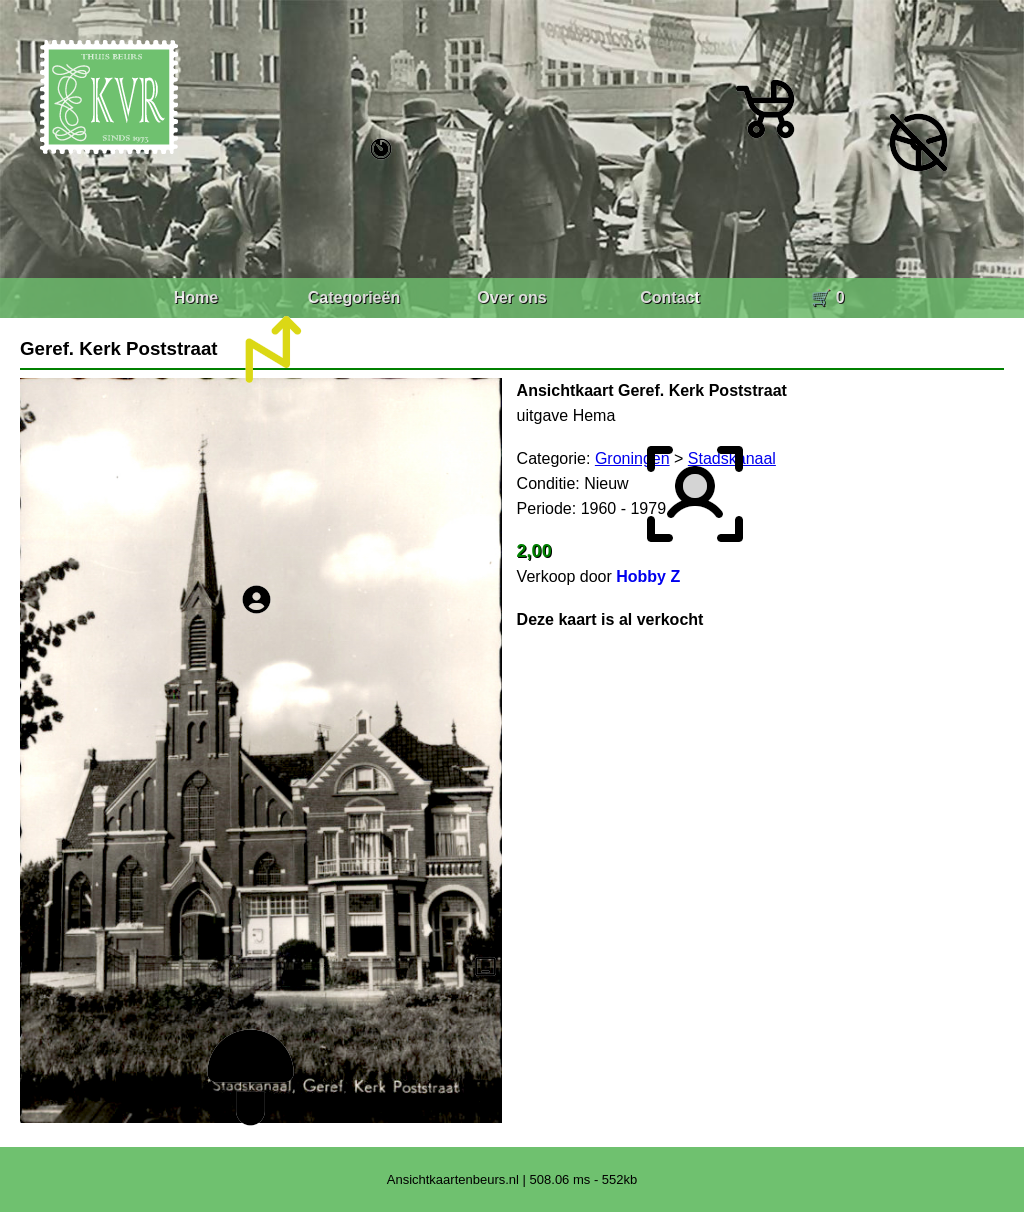 This screenshot has width=1024, height=1212. Describe the element at coordinates (256, 599) in the screenshot. I see `view your profile` at that location.